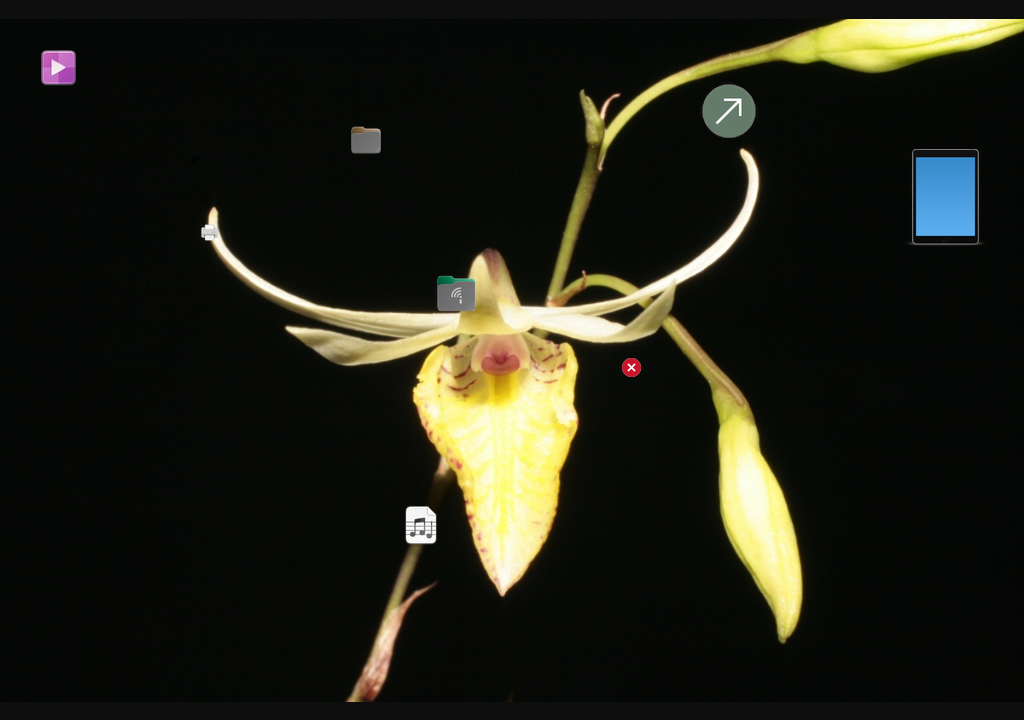  What do you see at coordinates (631, 367) in the screenshot?
I see `cancel or close a dialog` at bounding box center [631, 367].